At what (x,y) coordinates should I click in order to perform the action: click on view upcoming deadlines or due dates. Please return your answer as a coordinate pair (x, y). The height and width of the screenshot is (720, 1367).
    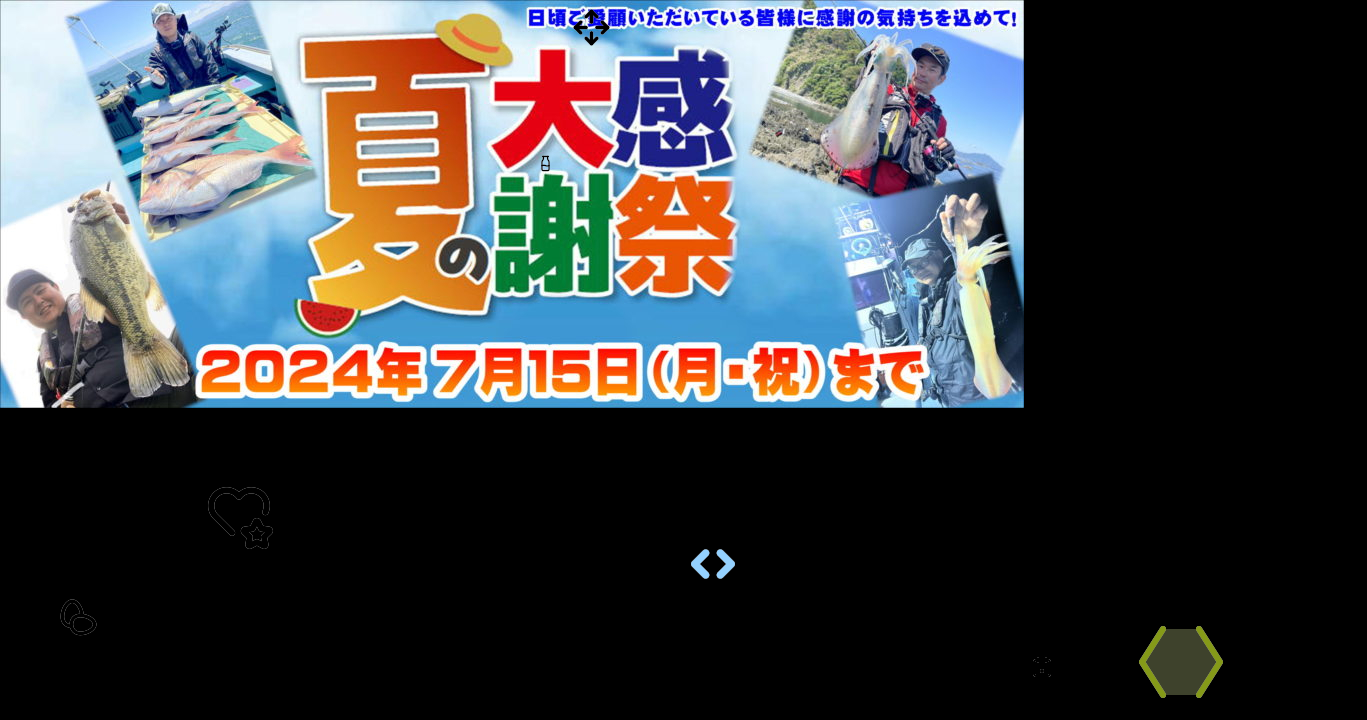
    Looking at the image, I should click on (1042, 667).